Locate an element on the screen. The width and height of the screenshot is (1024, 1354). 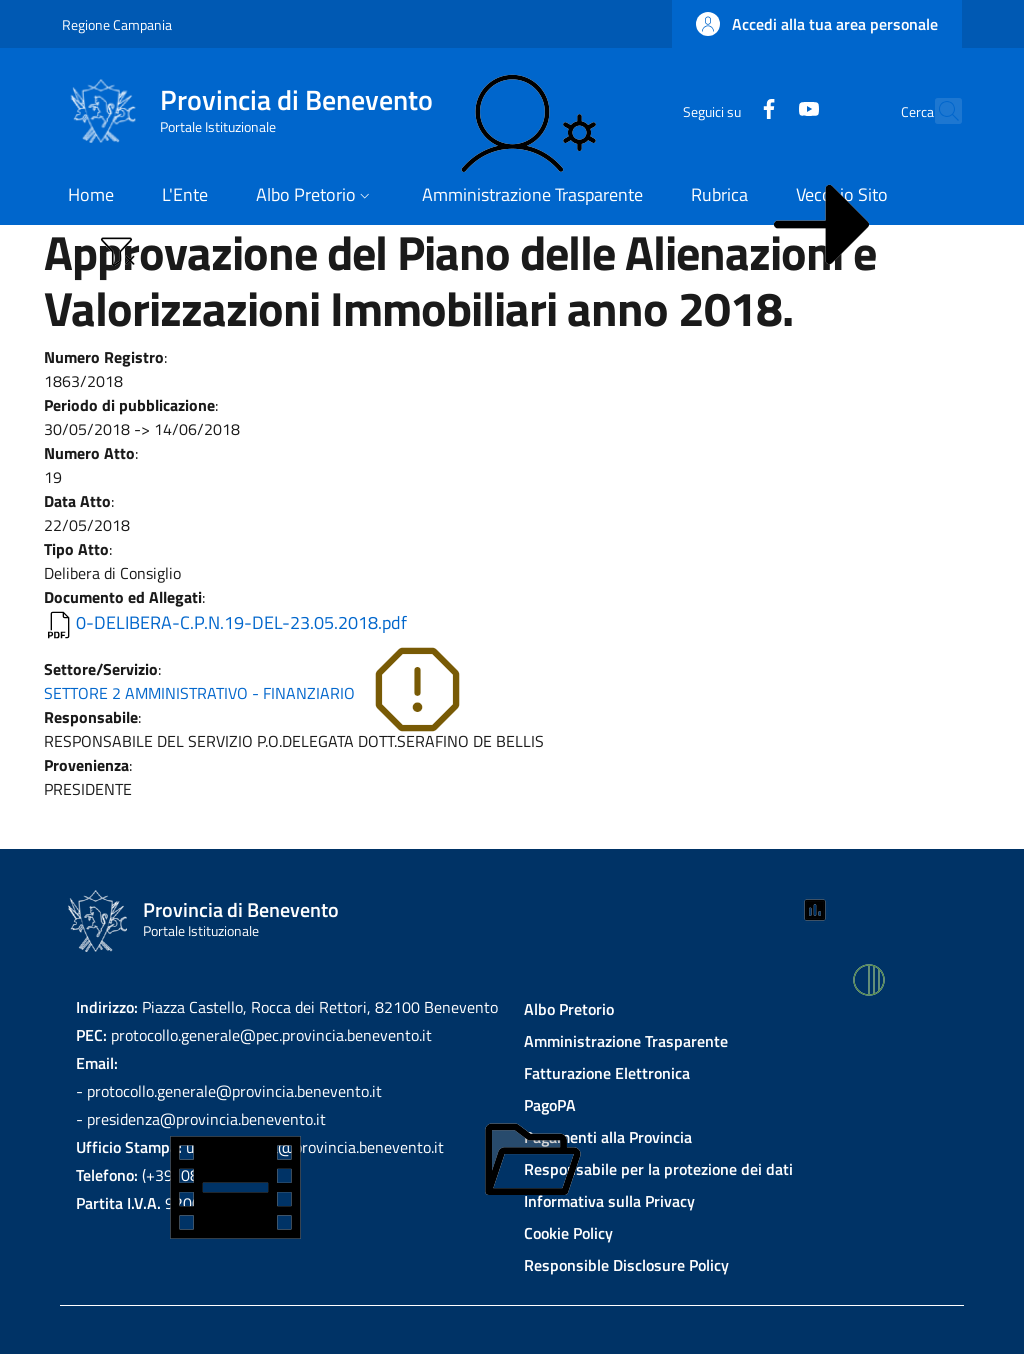
view analytics and reports is located at coordinates (815, 910).